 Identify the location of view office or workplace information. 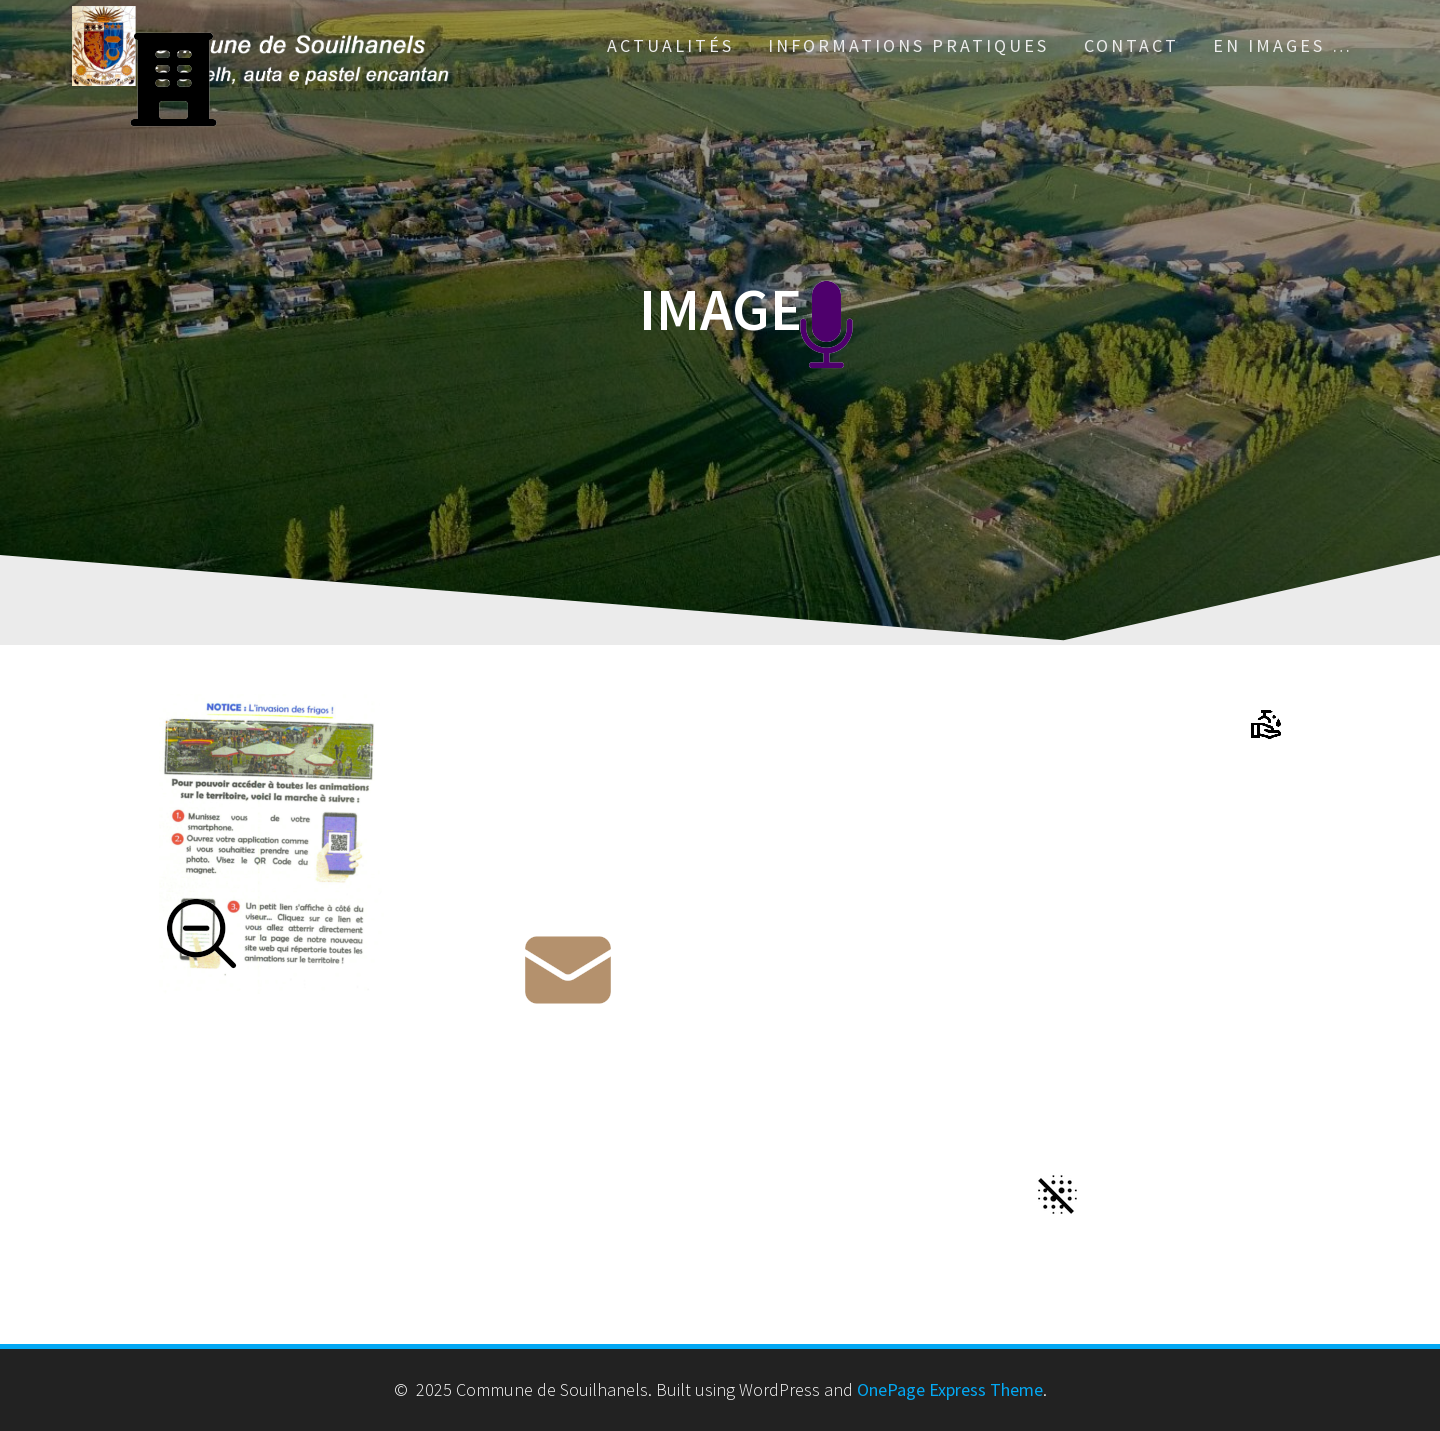
(173, 79).